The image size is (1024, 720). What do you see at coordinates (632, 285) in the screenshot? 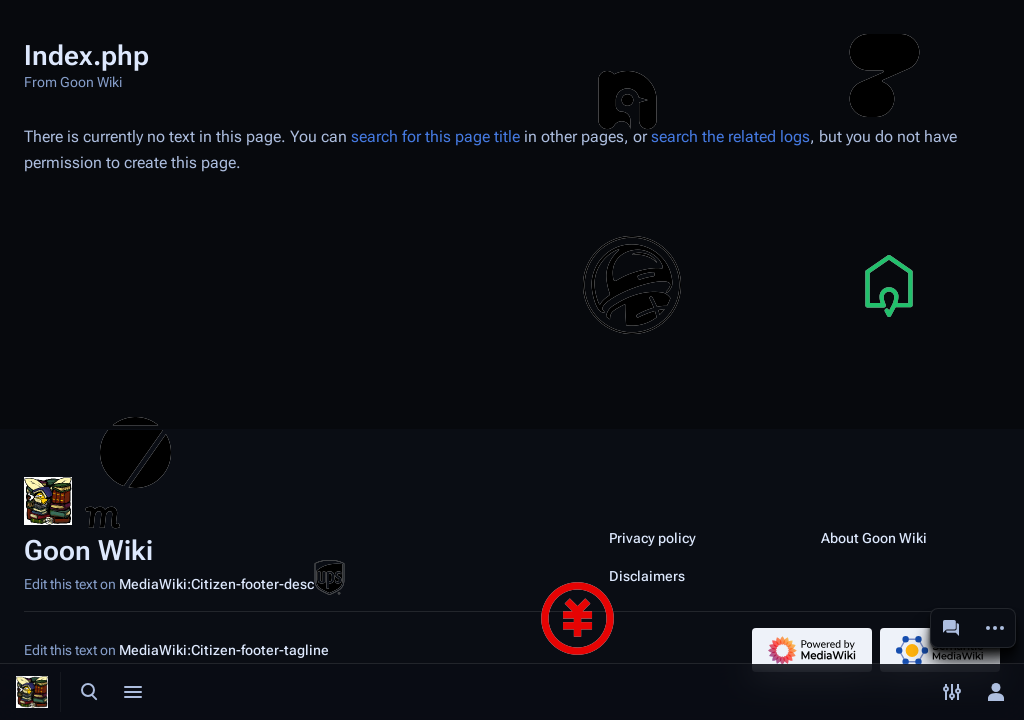
I see `visit alternativeto website to find software alternatives` at bounding box center [632, 285].